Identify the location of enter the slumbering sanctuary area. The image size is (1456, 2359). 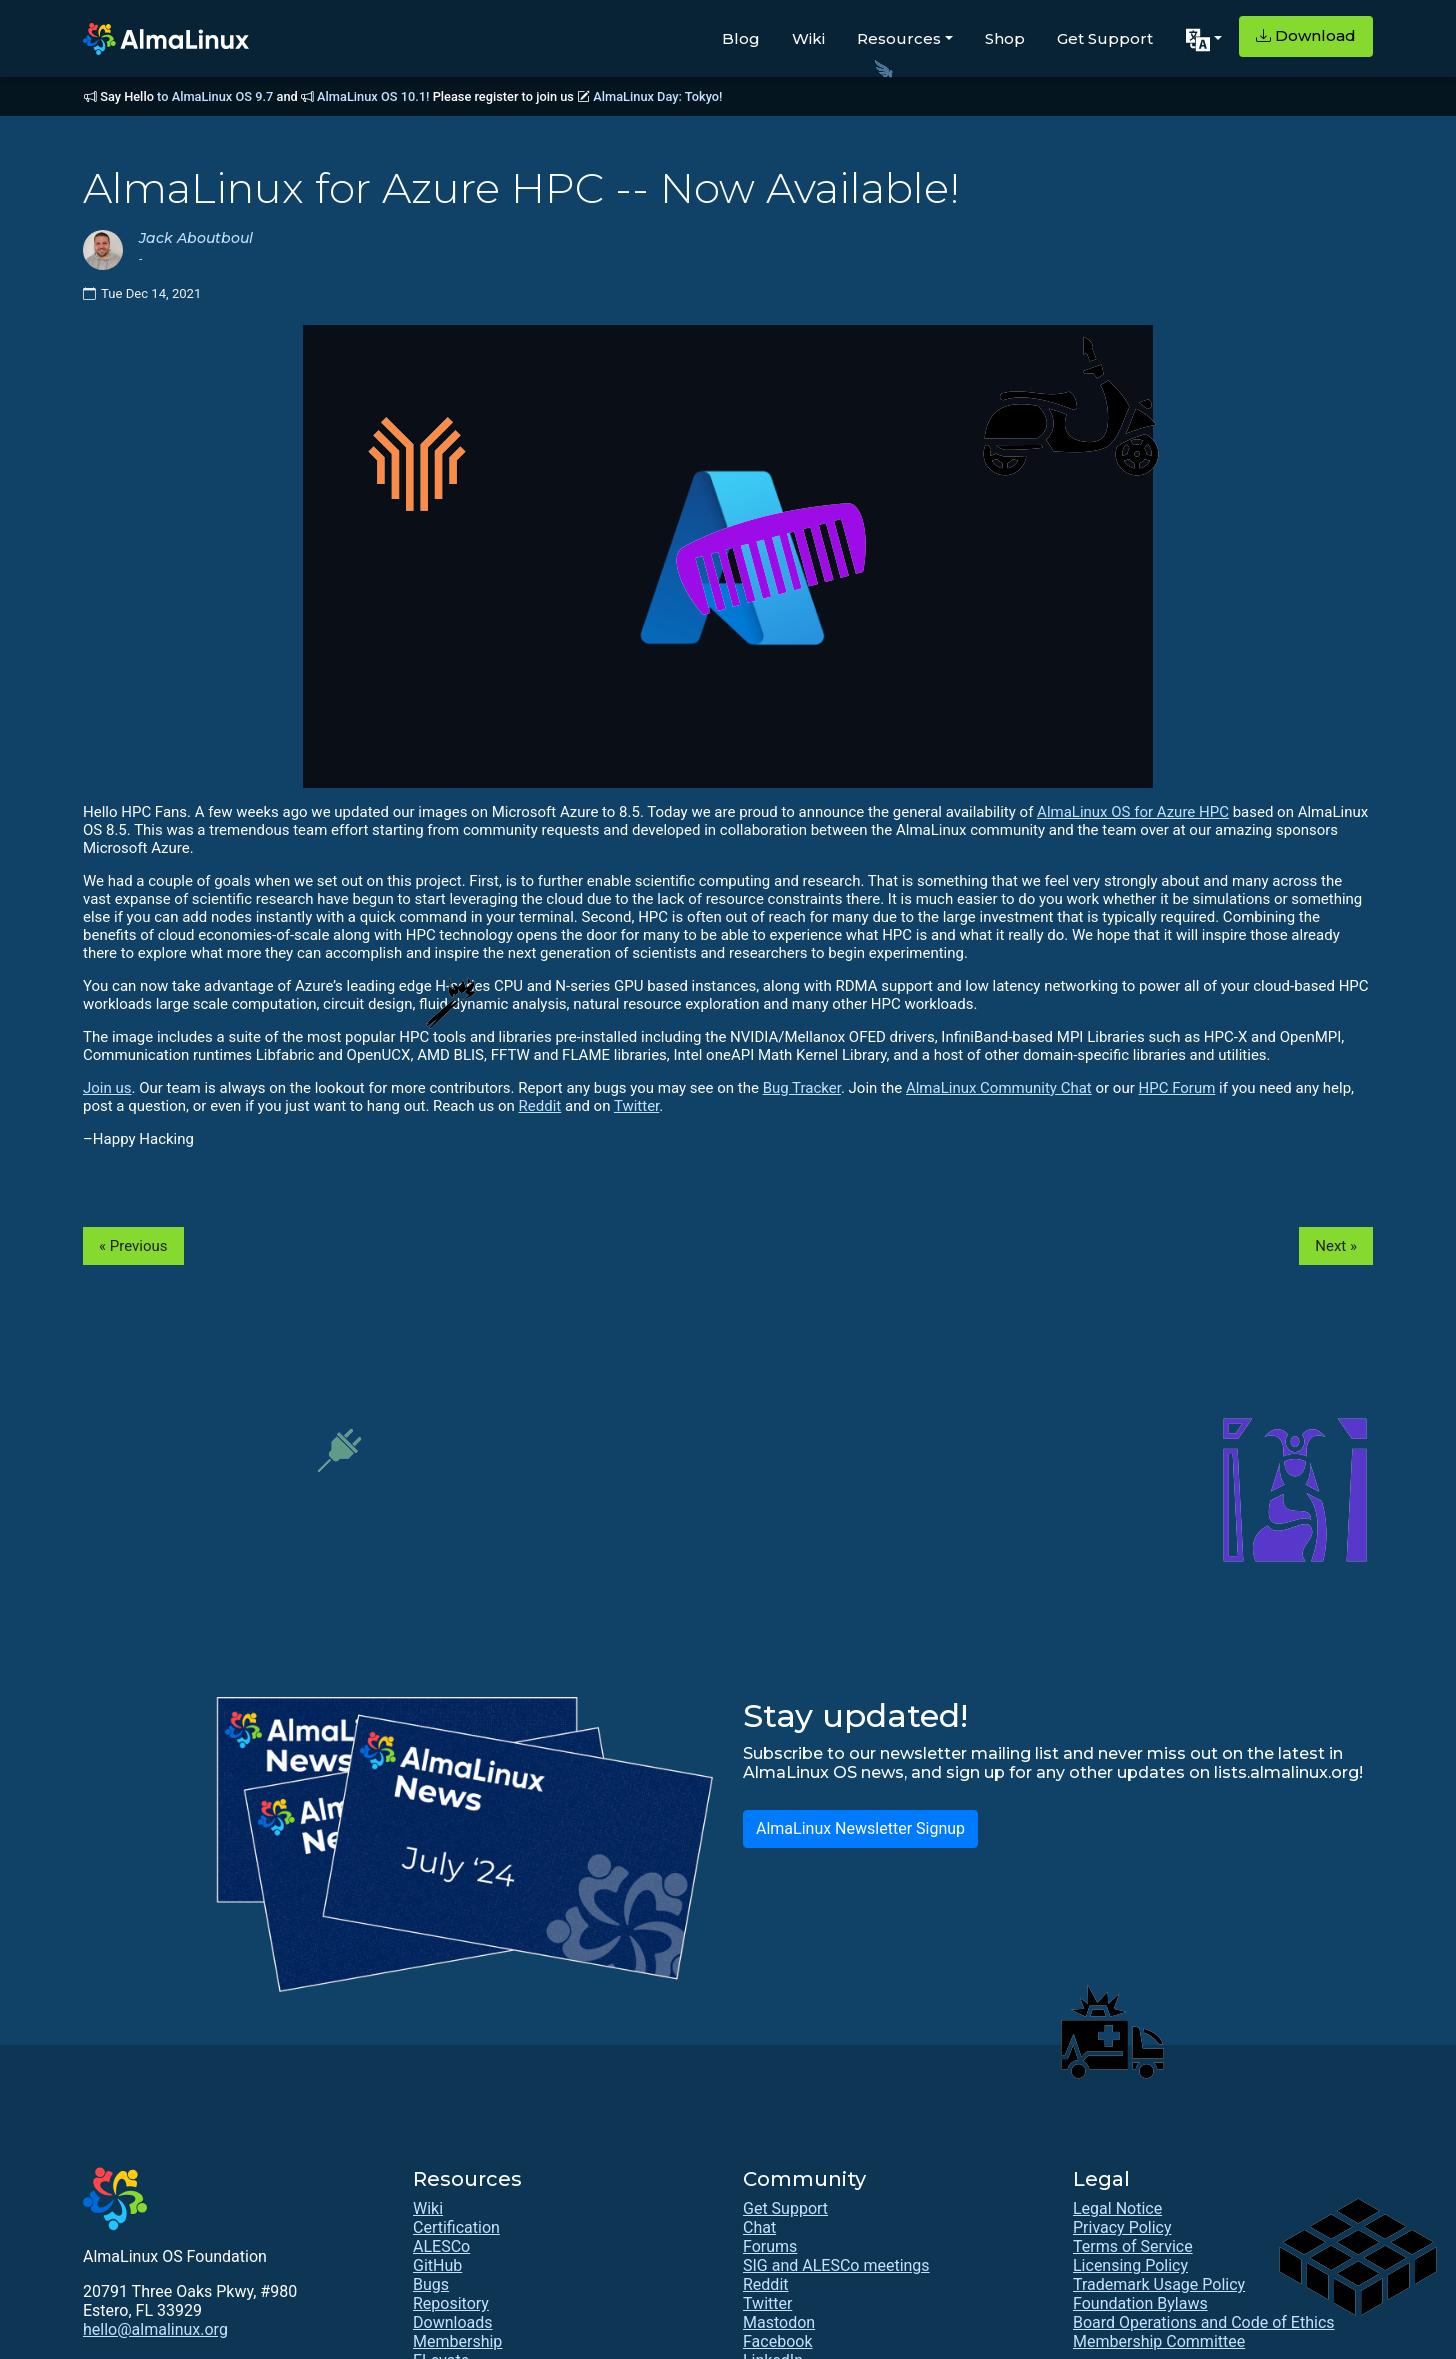
(417, 464).